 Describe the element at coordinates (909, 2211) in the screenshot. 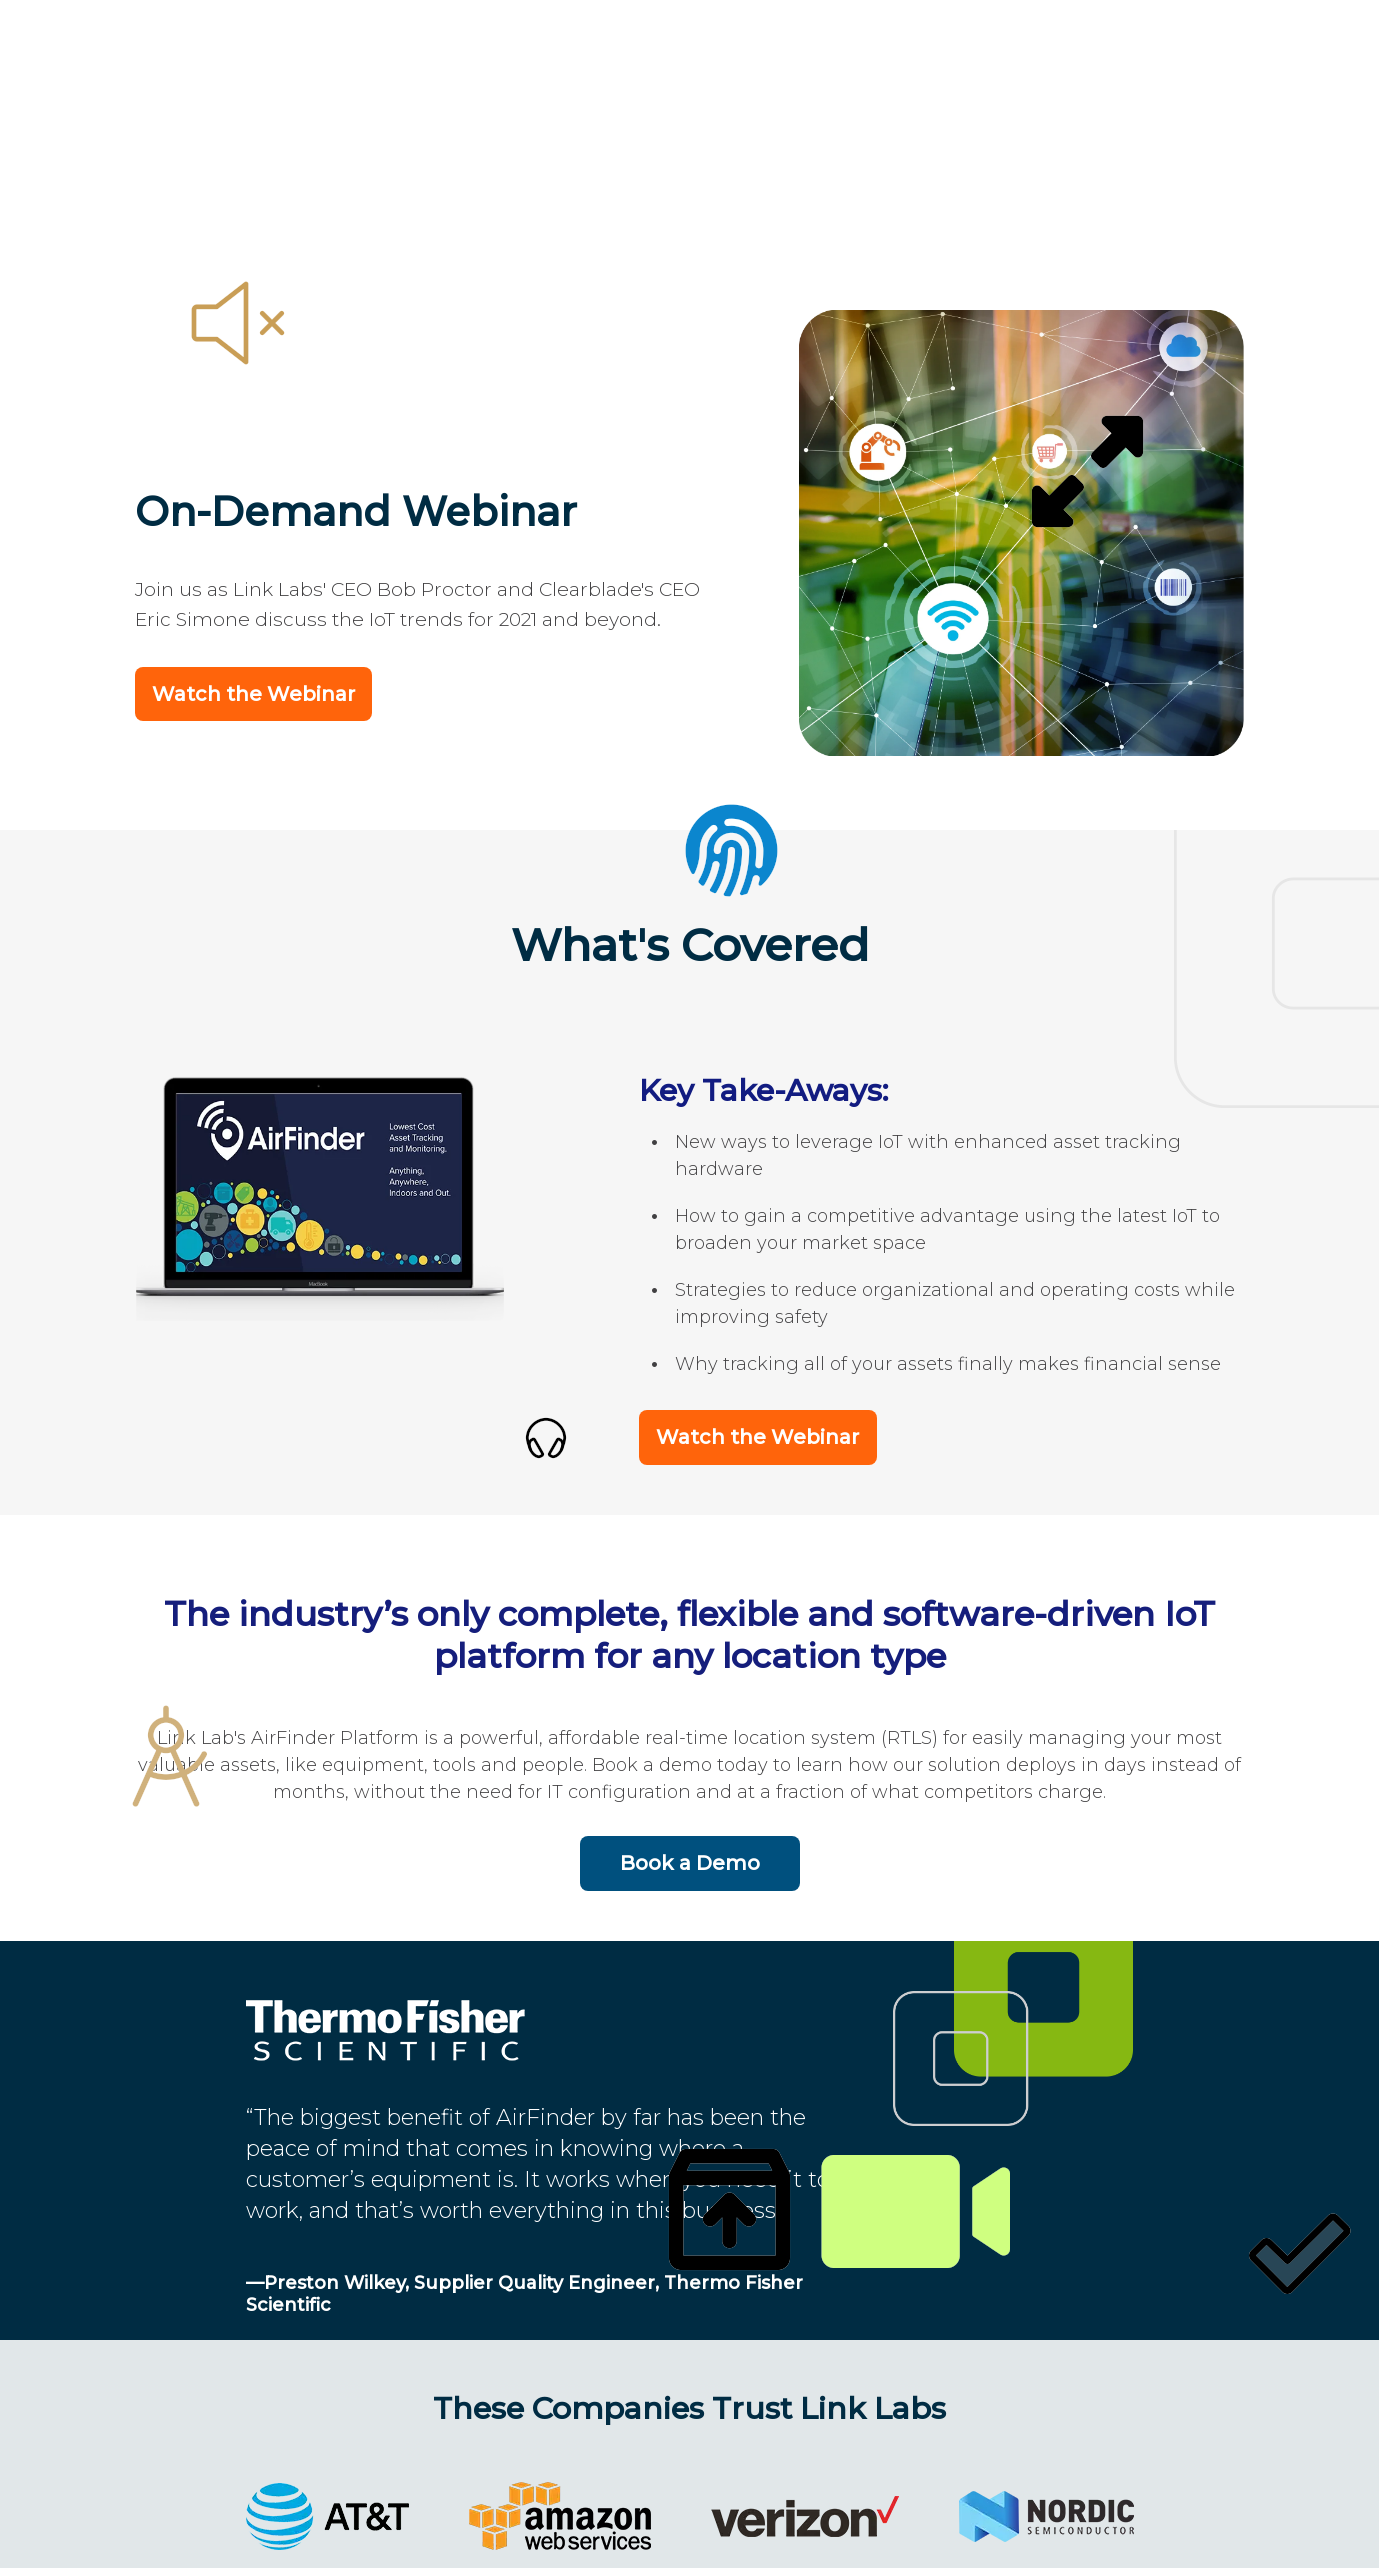

I see `start a video call` at that location.